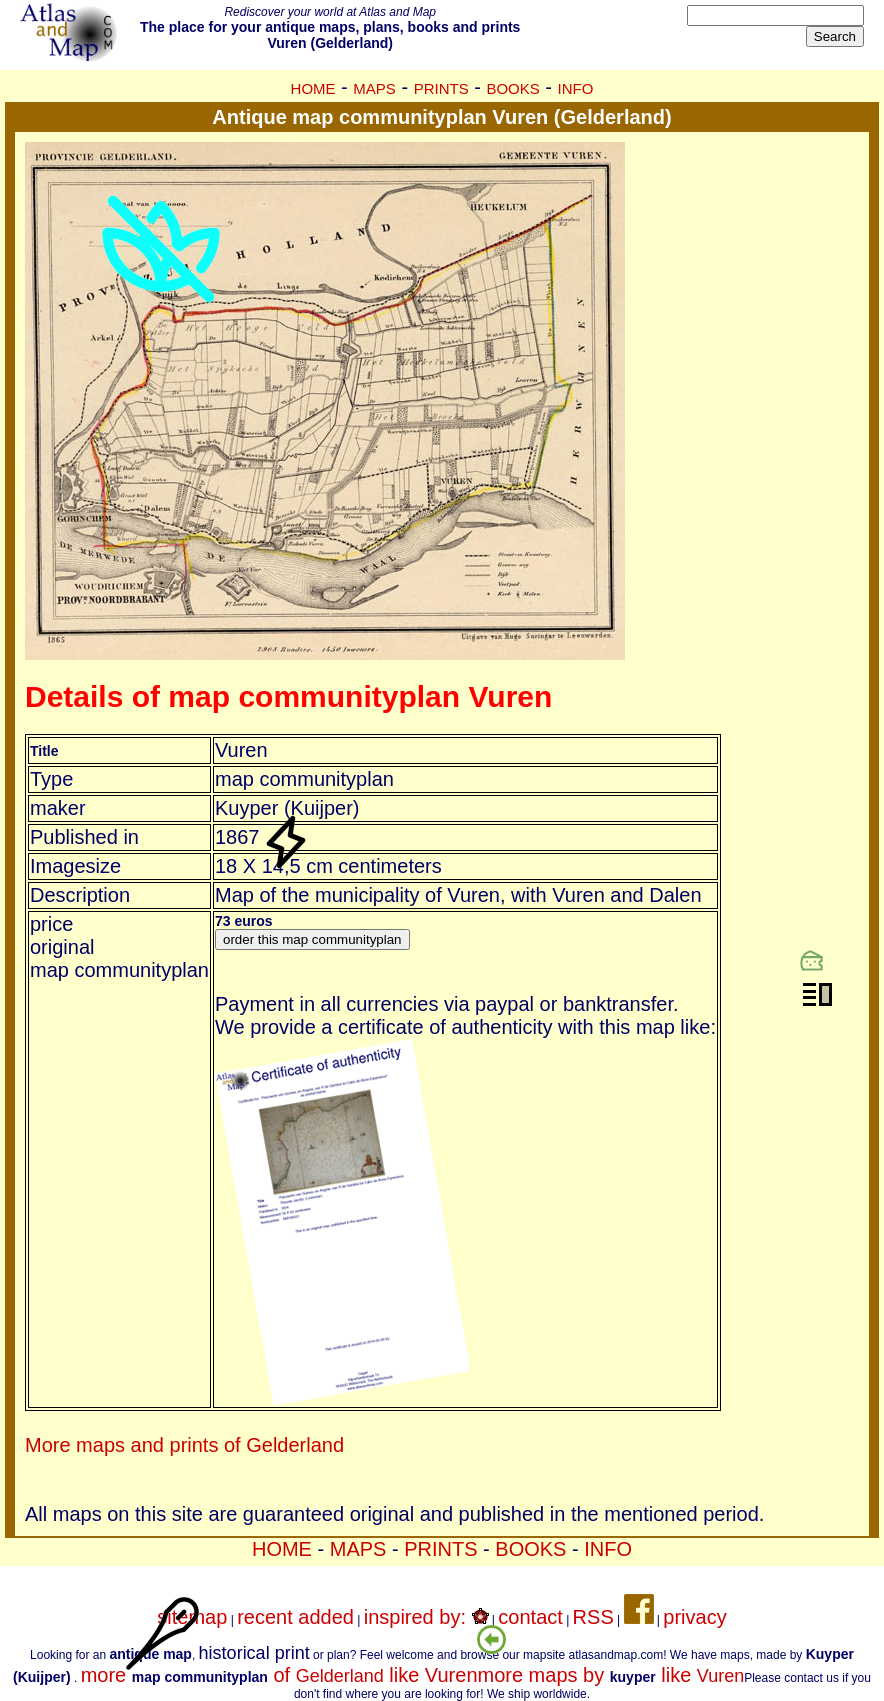  Describe the element at coordinates (162, 1633) in the screenshot. I see `sewing or crafting tools` at that location.